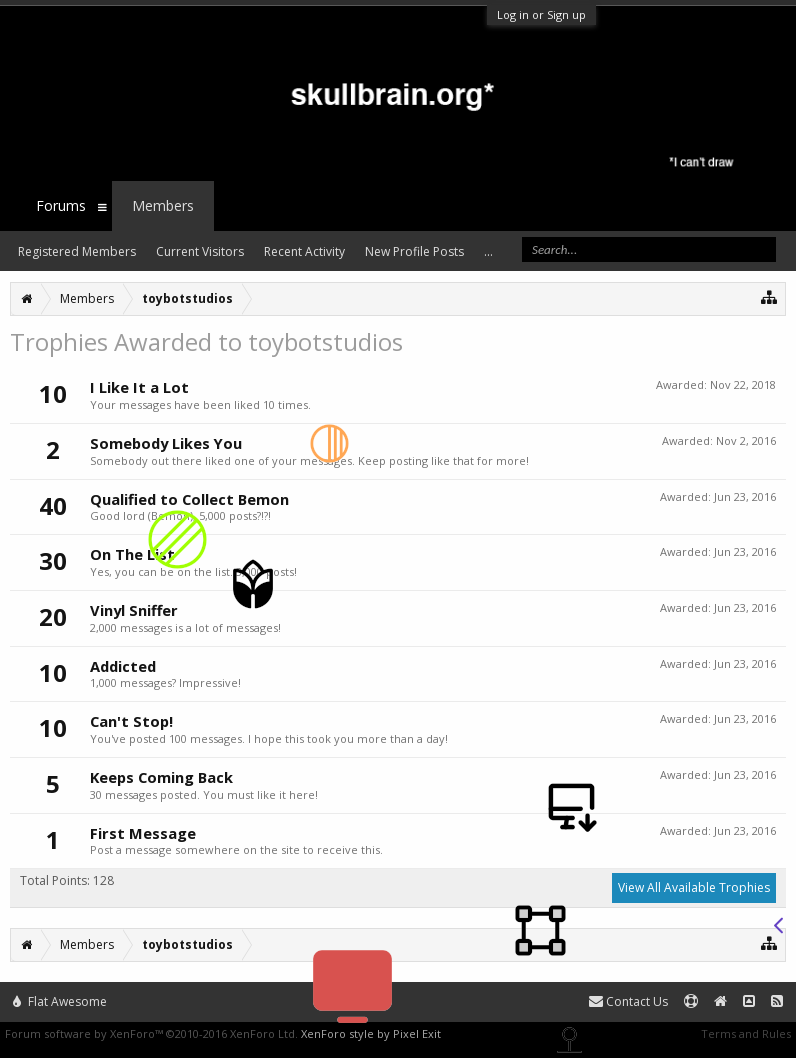  Describe the element at coordinates (569, 1040) in the screenshot. I see `mark a location on the map` at that location.